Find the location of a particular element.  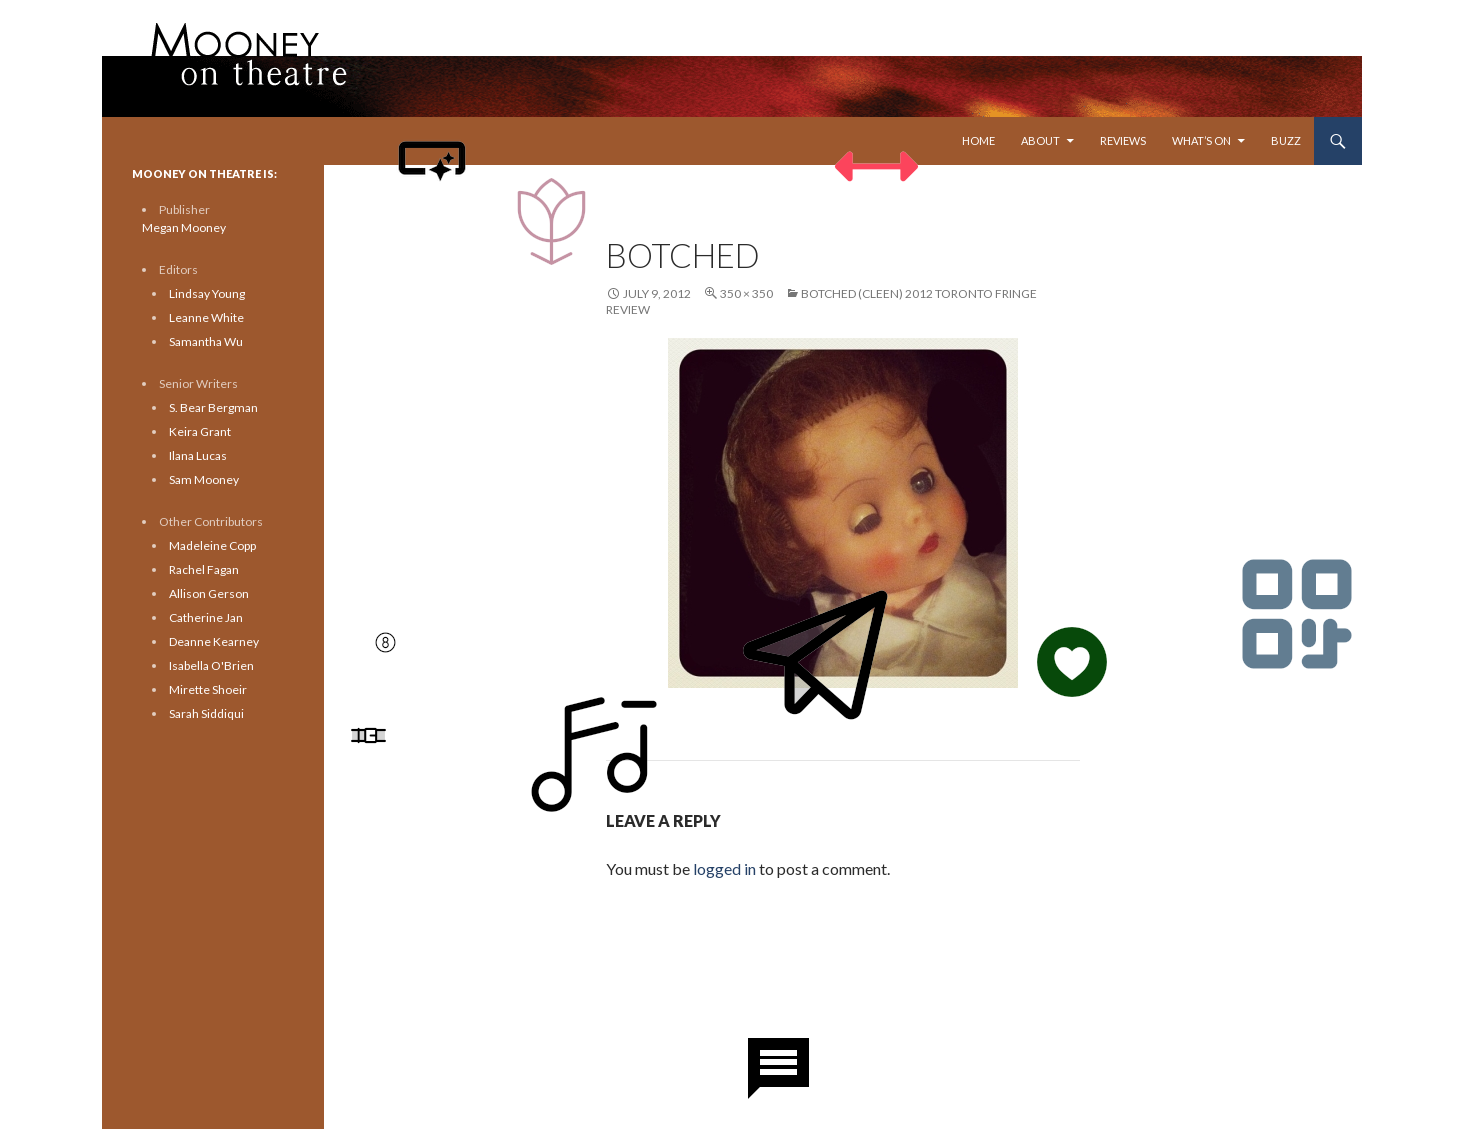

resize element horizontally is located at coordinates (876, 166).